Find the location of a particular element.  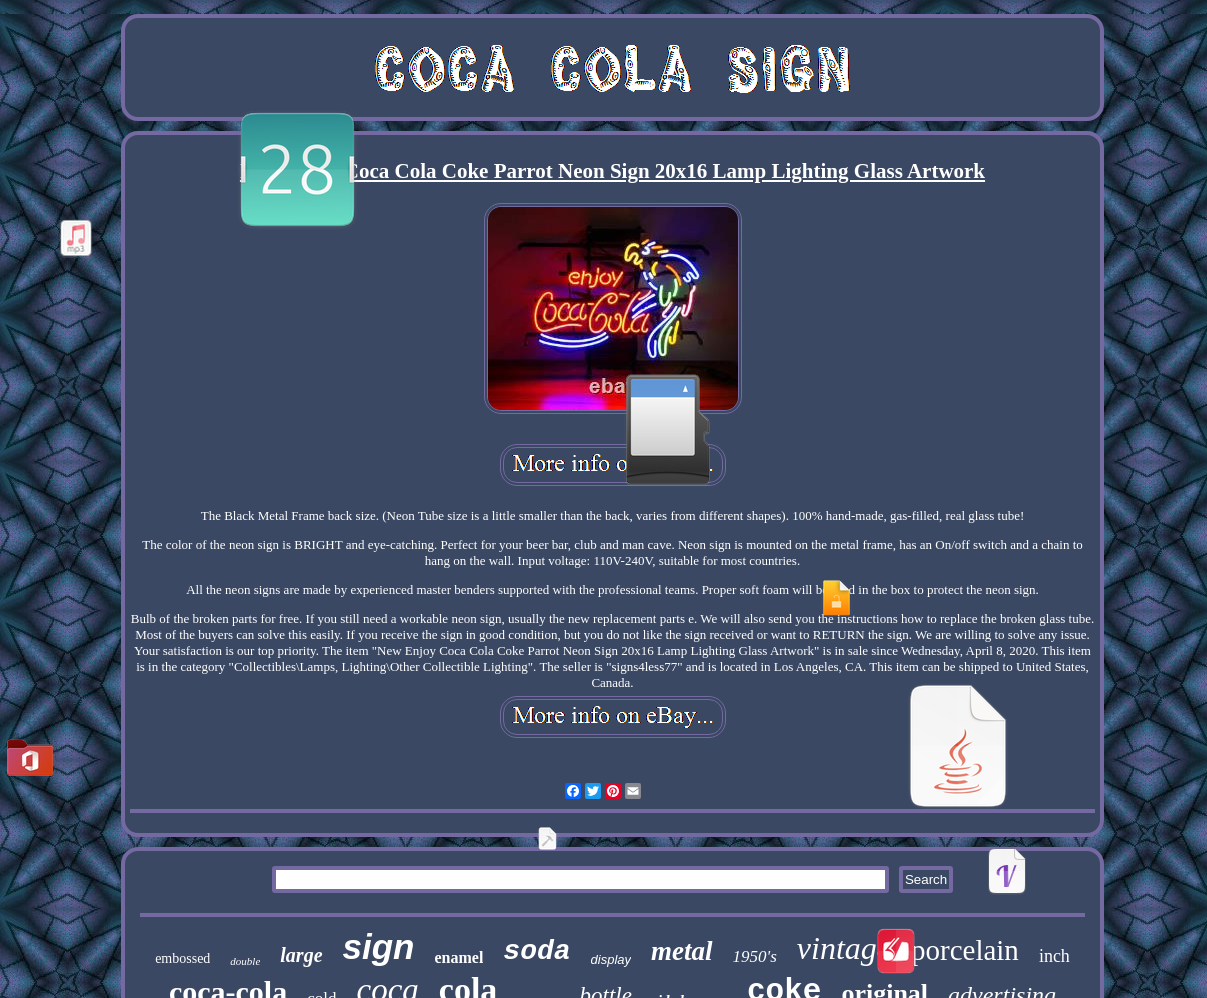

vala source code file is located at coordinates (1007, 871).